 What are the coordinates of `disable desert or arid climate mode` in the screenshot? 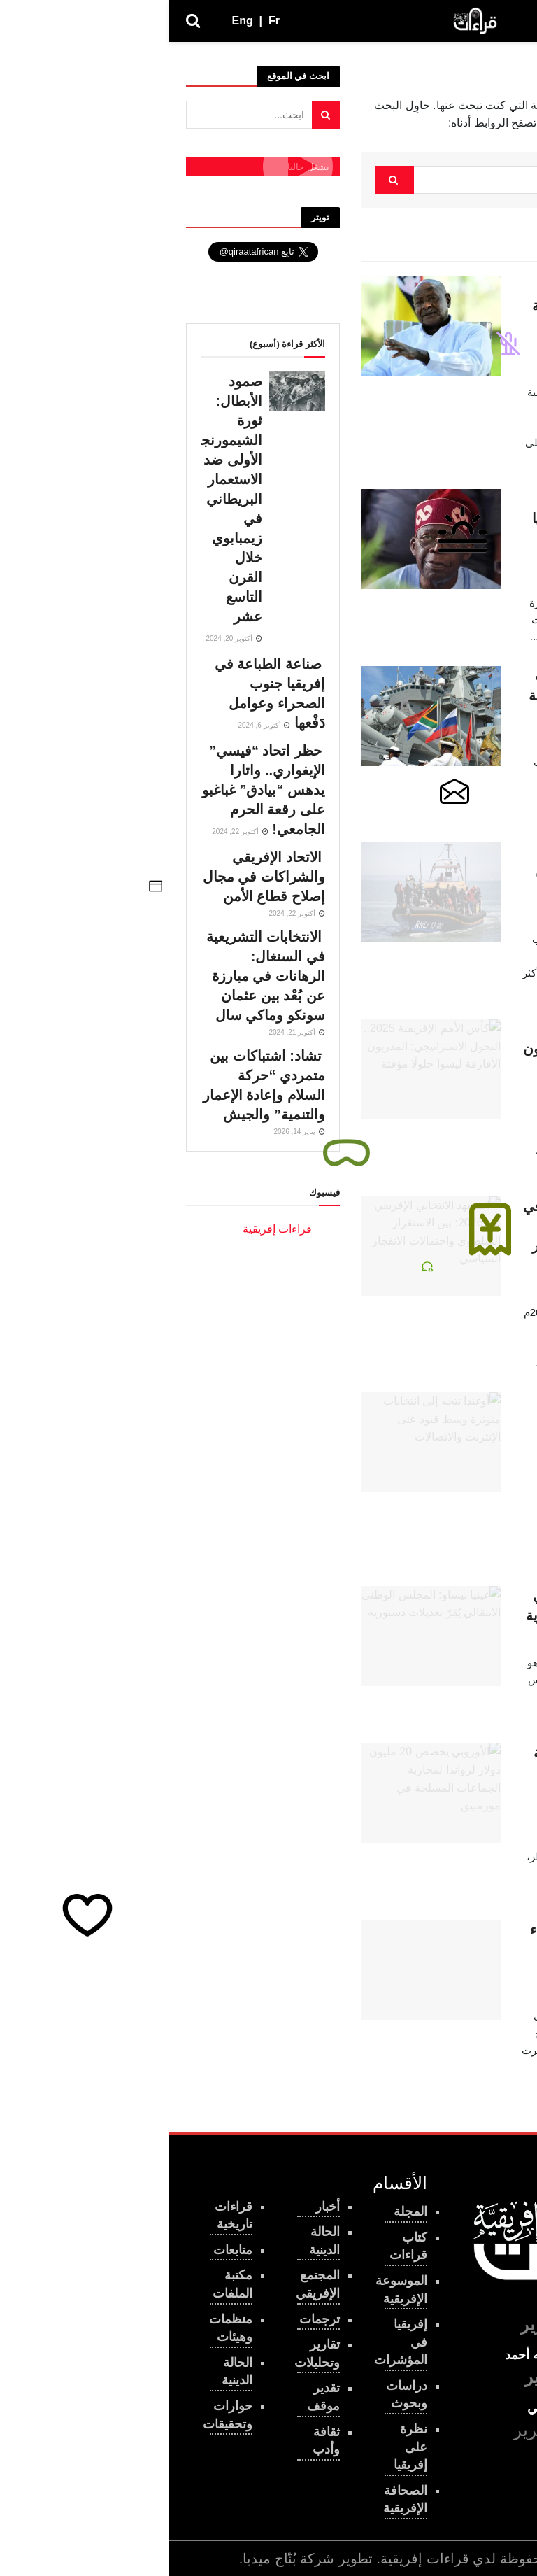 It's located at (508, 344).